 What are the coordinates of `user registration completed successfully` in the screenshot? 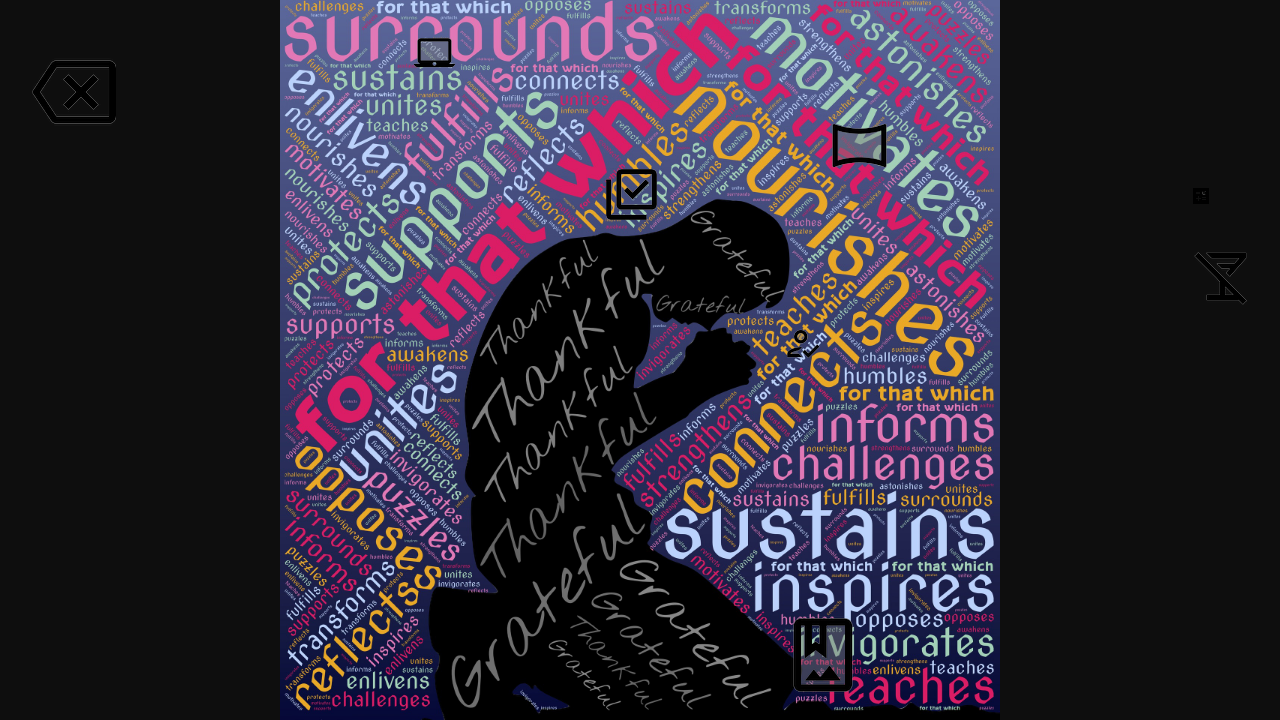 It's located at (802, 343).